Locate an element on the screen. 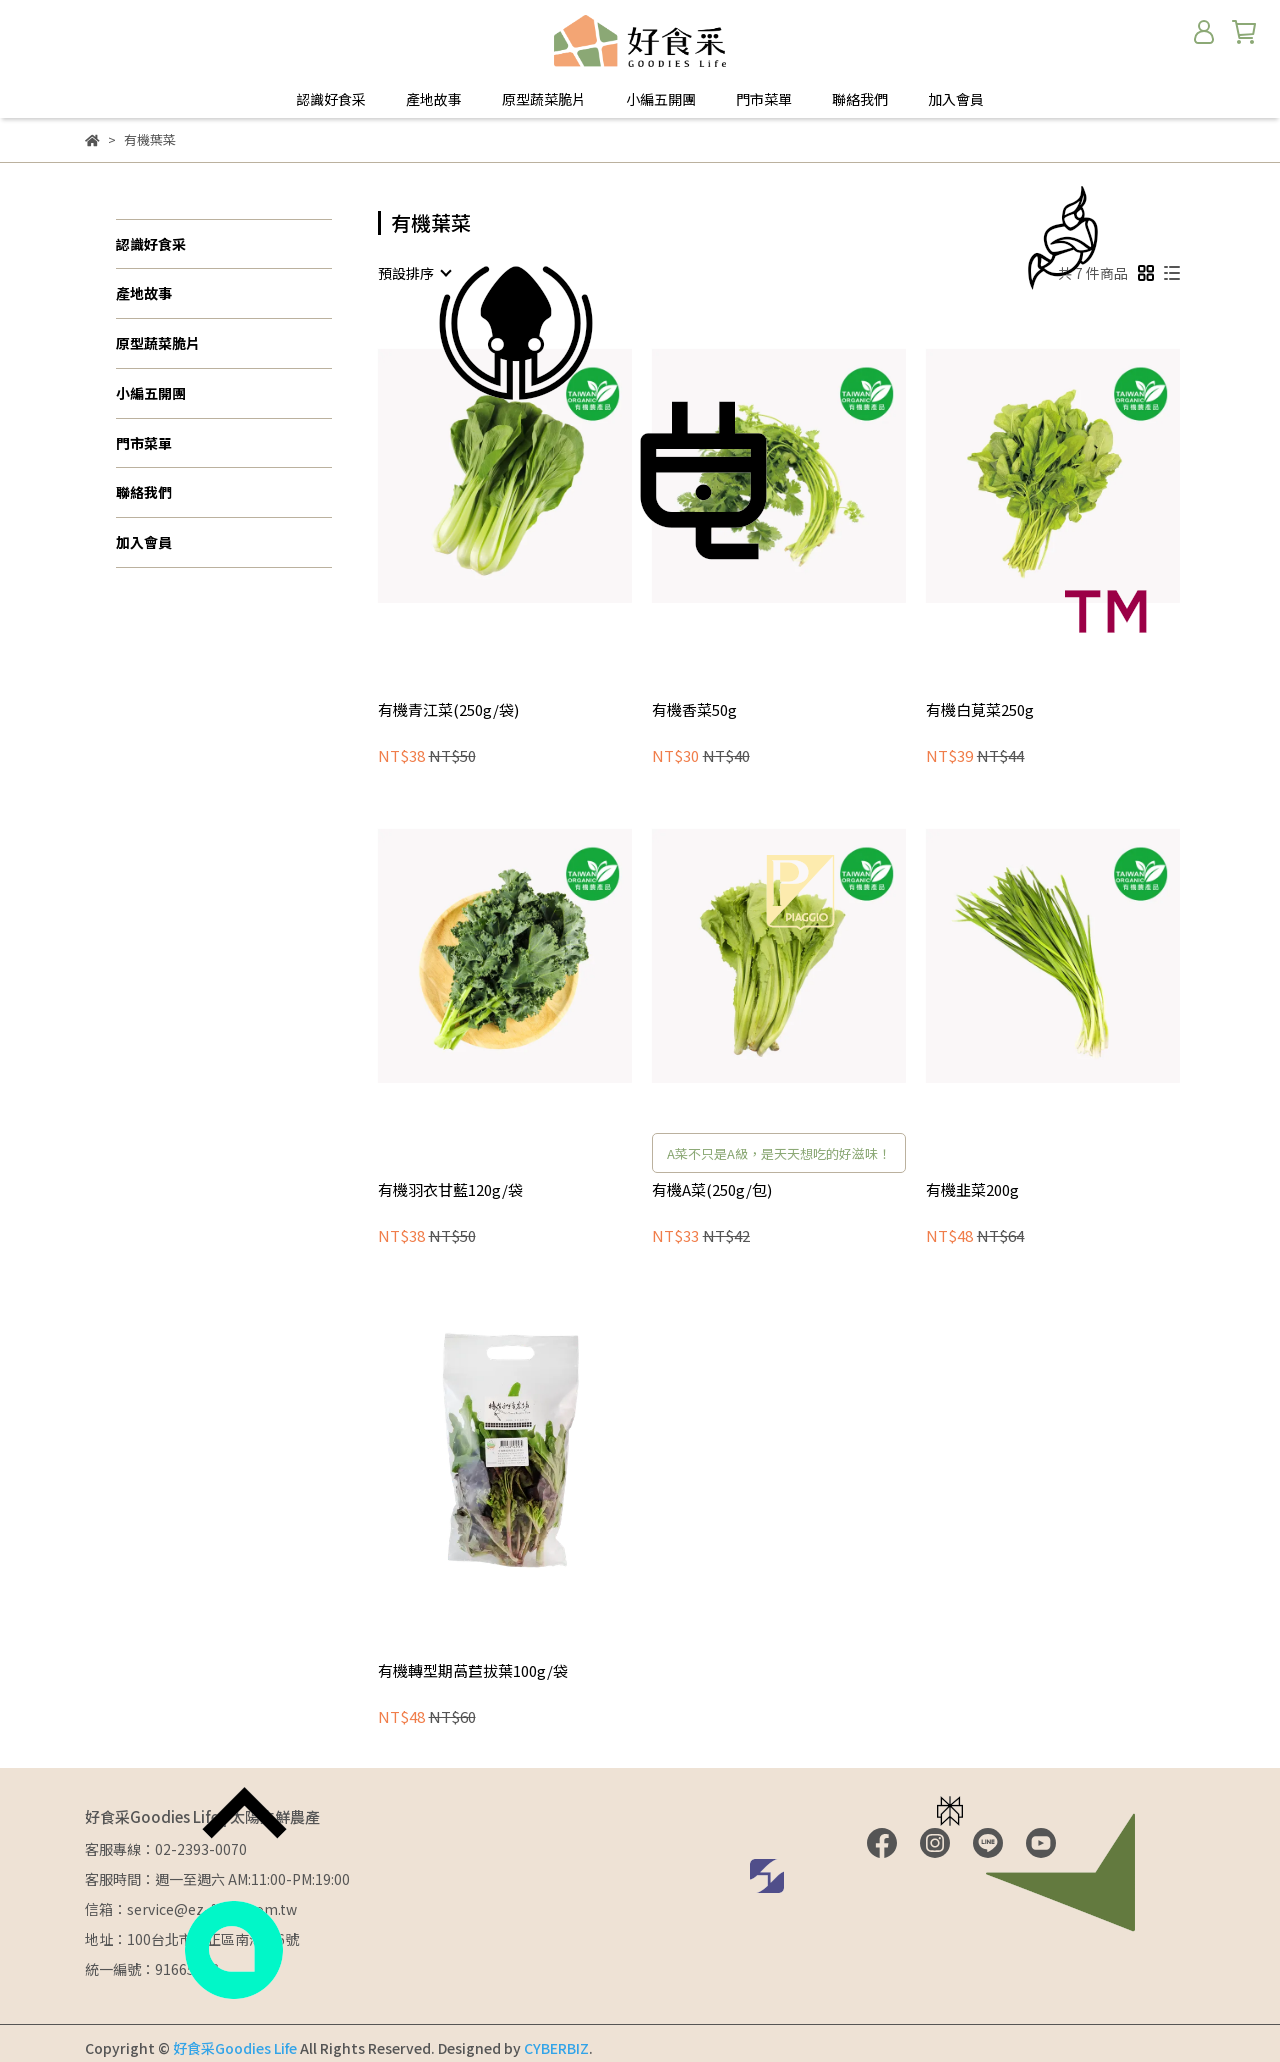  open perplexity ai app is located at coordinates (950, 1811).